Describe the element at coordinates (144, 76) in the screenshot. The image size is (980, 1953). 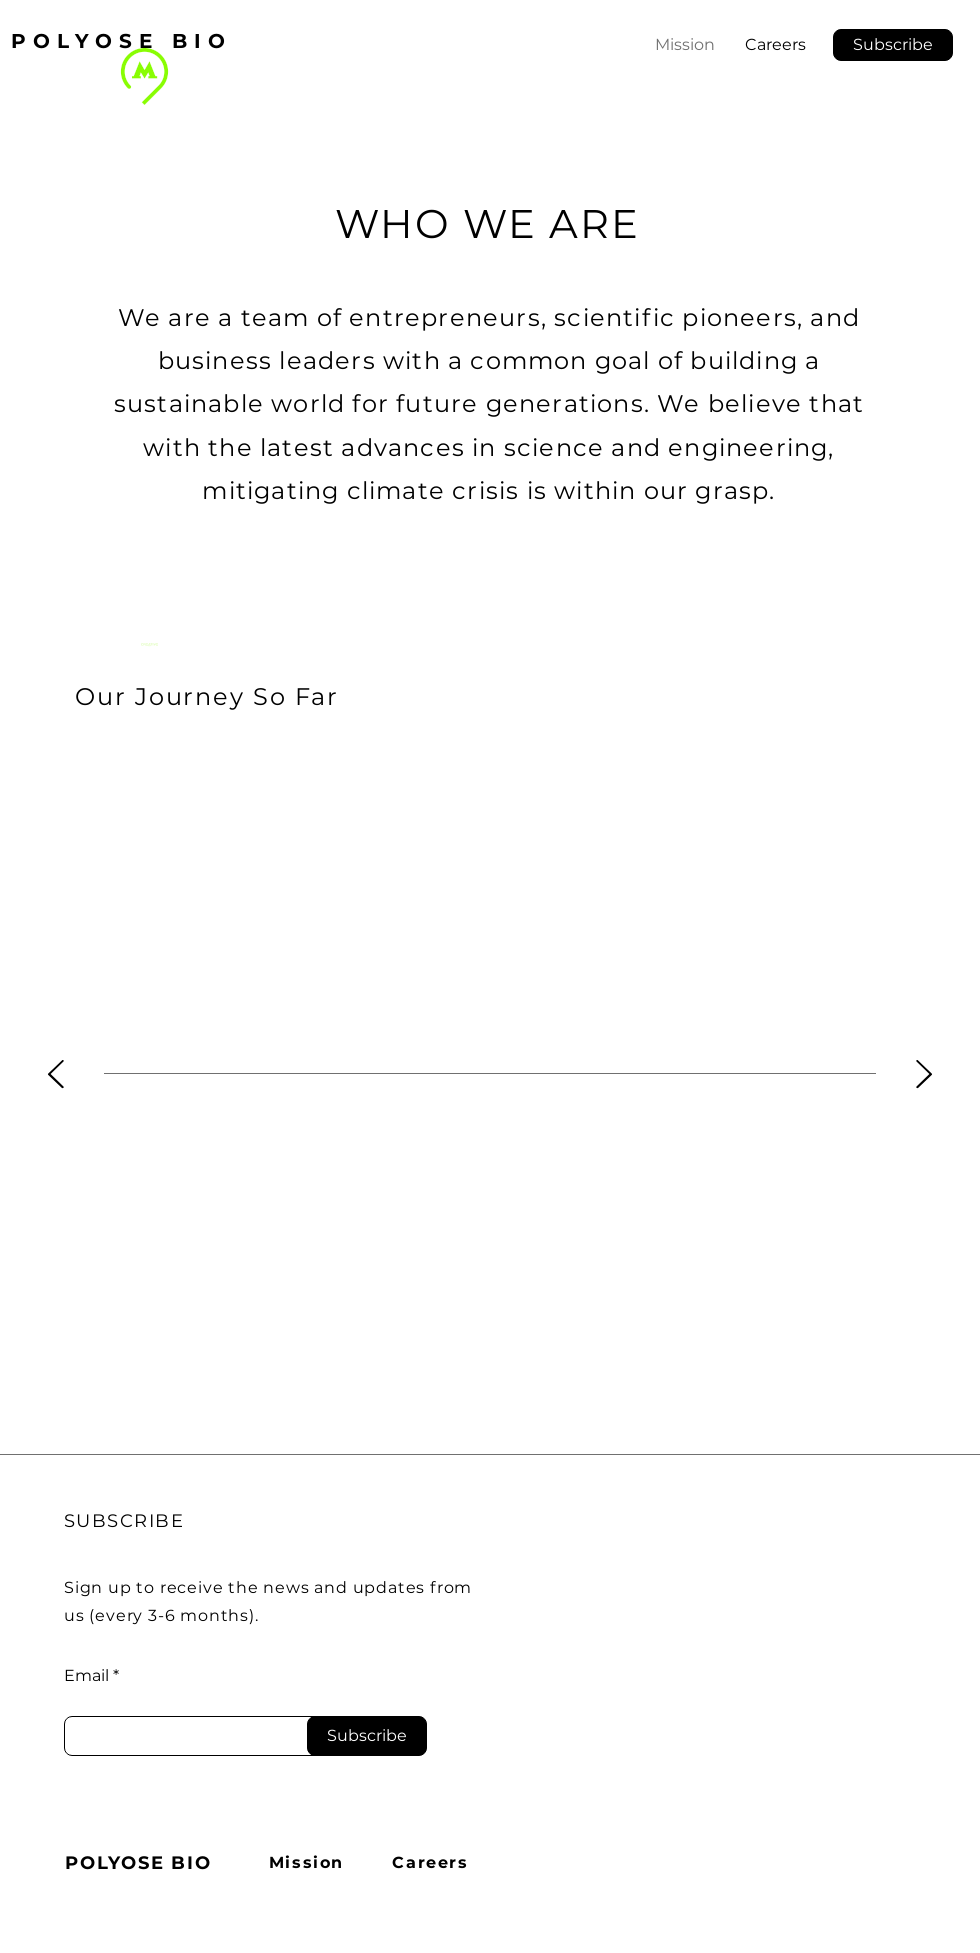
I see `open the Moscow Metro app` at that location.